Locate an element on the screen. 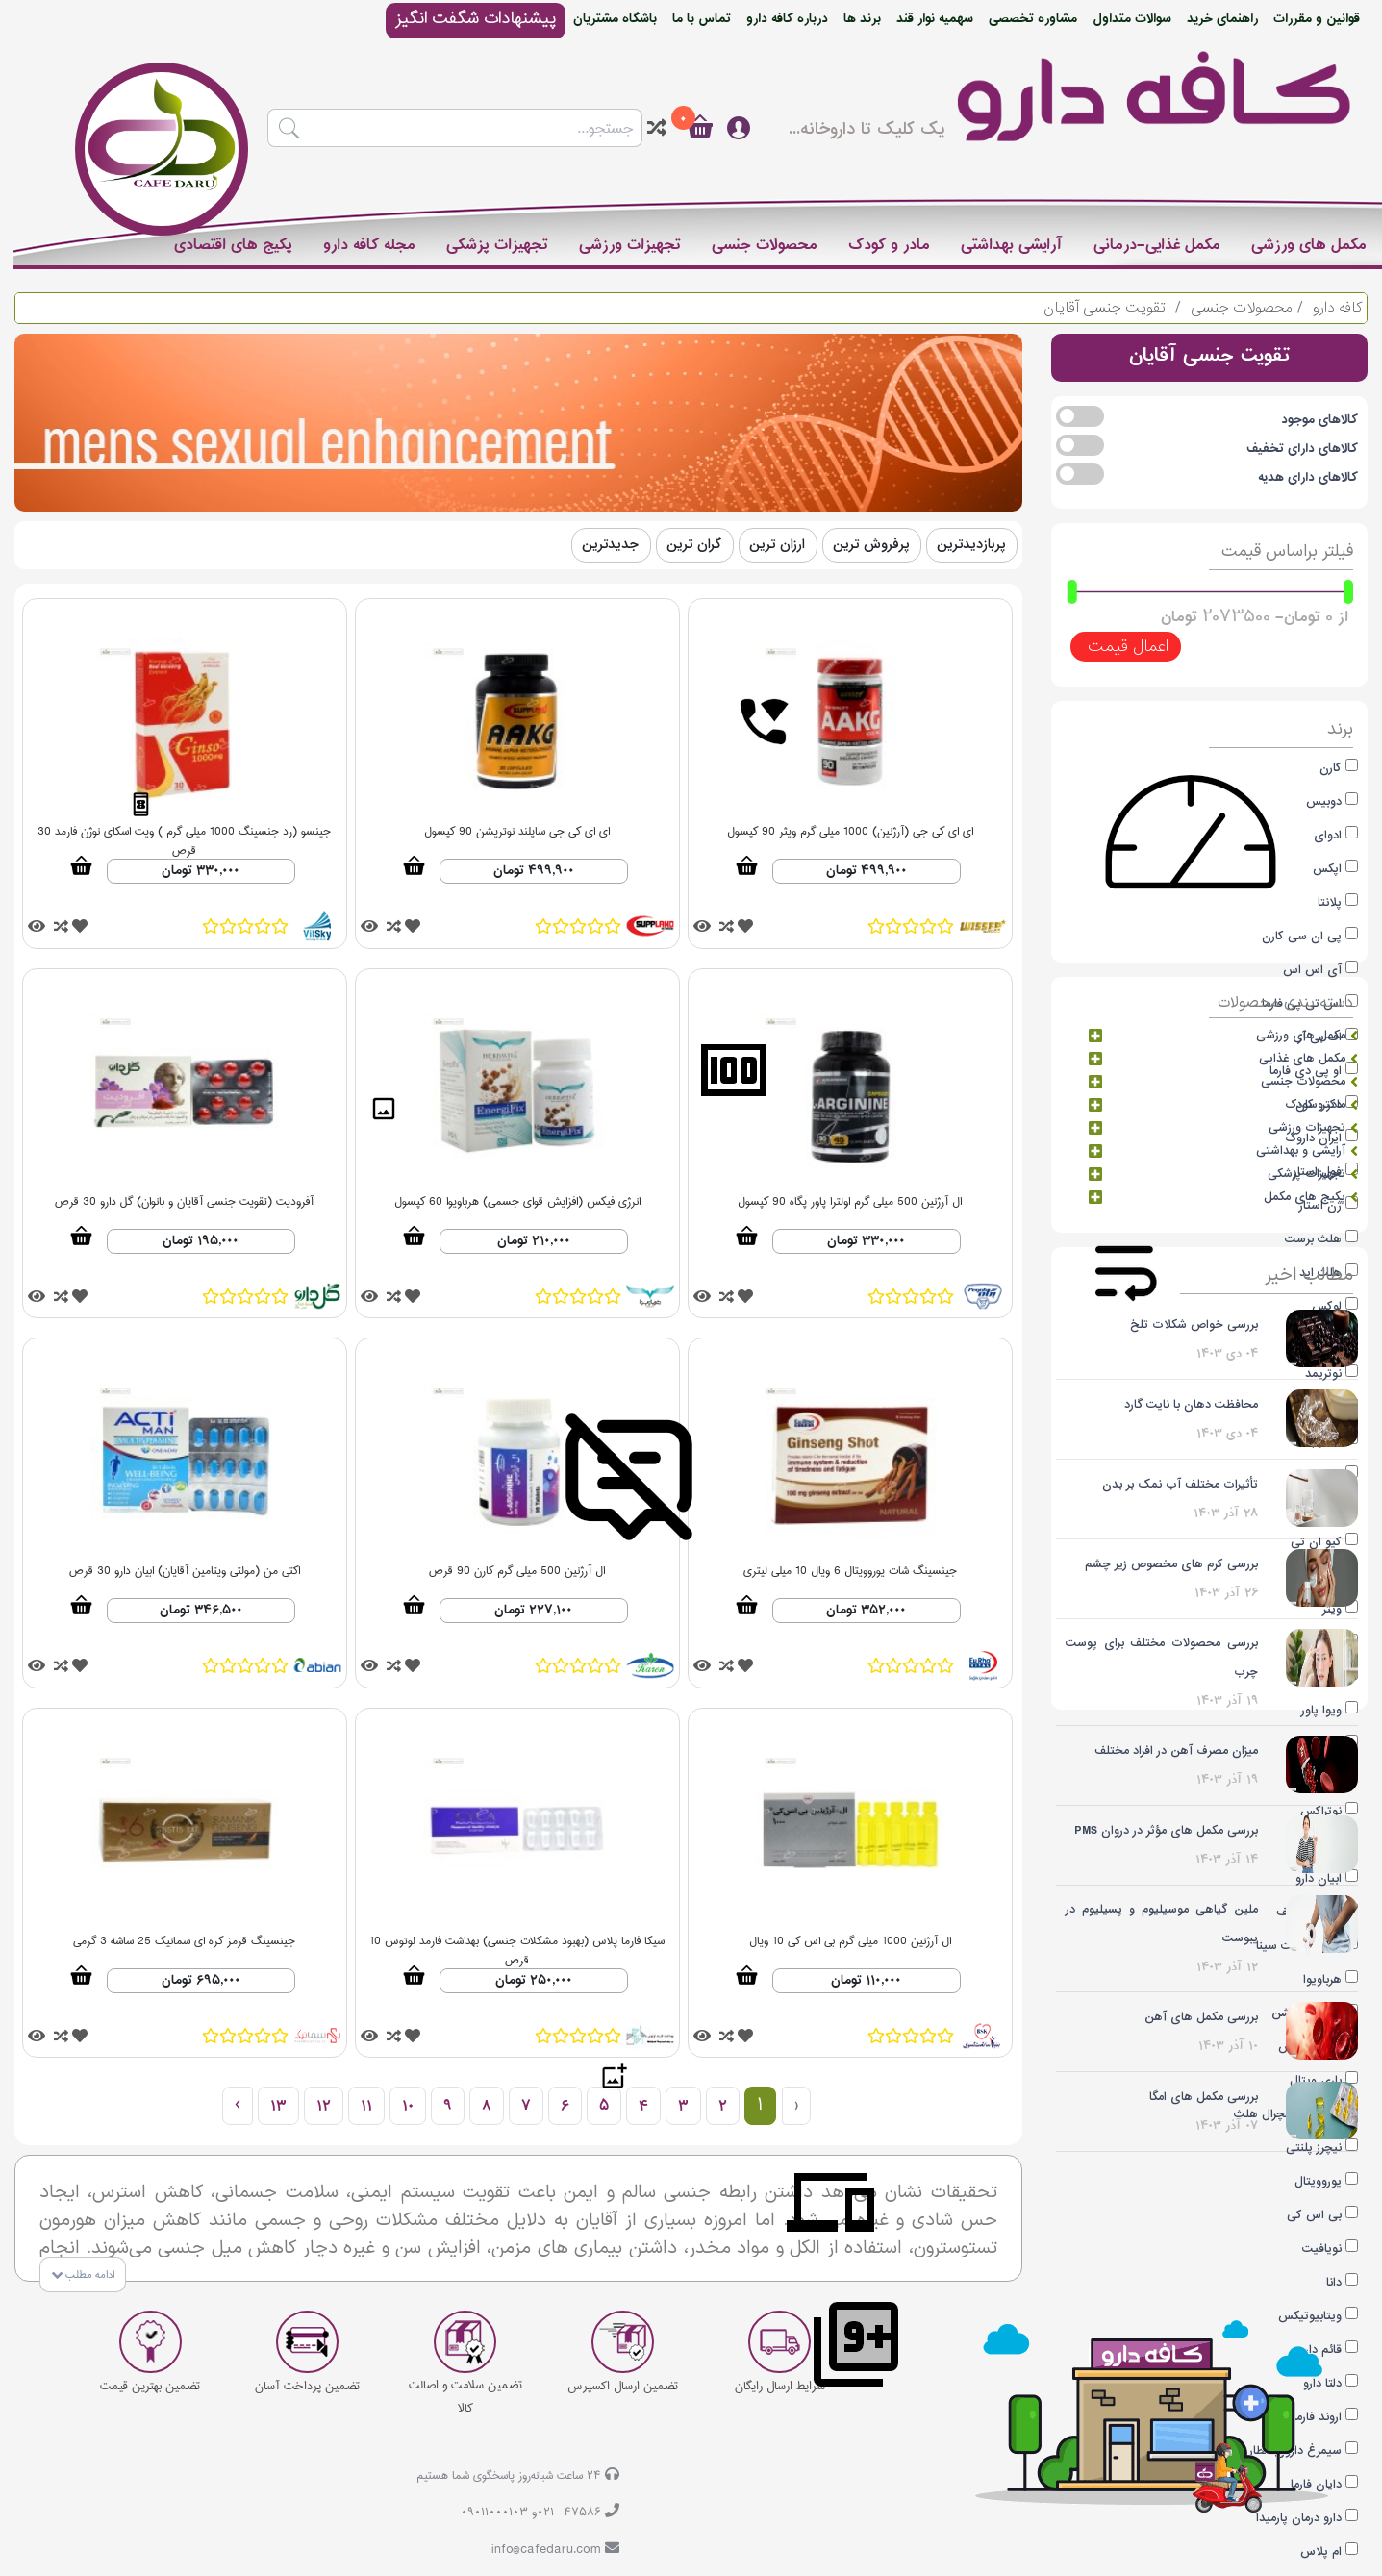  toggle text wrapping in a document or editor is located at coordinates (1124, 1271).